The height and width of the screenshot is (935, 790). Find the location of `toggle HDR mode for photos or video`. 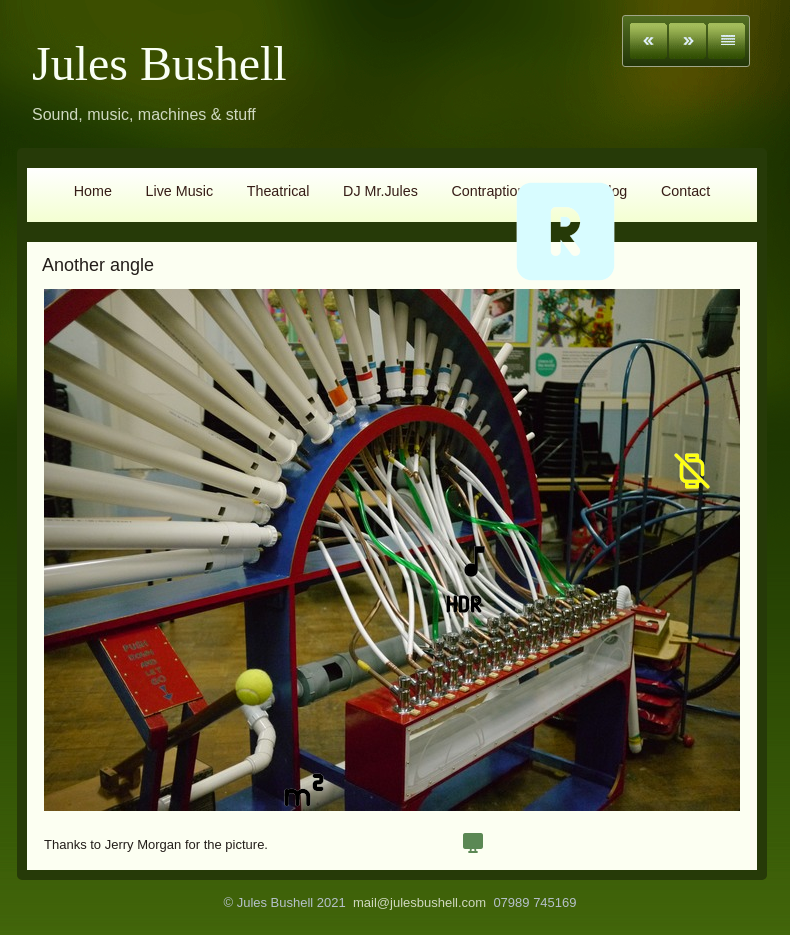

toggle HDR mode for photos or video is located at coordinates (464, 604).